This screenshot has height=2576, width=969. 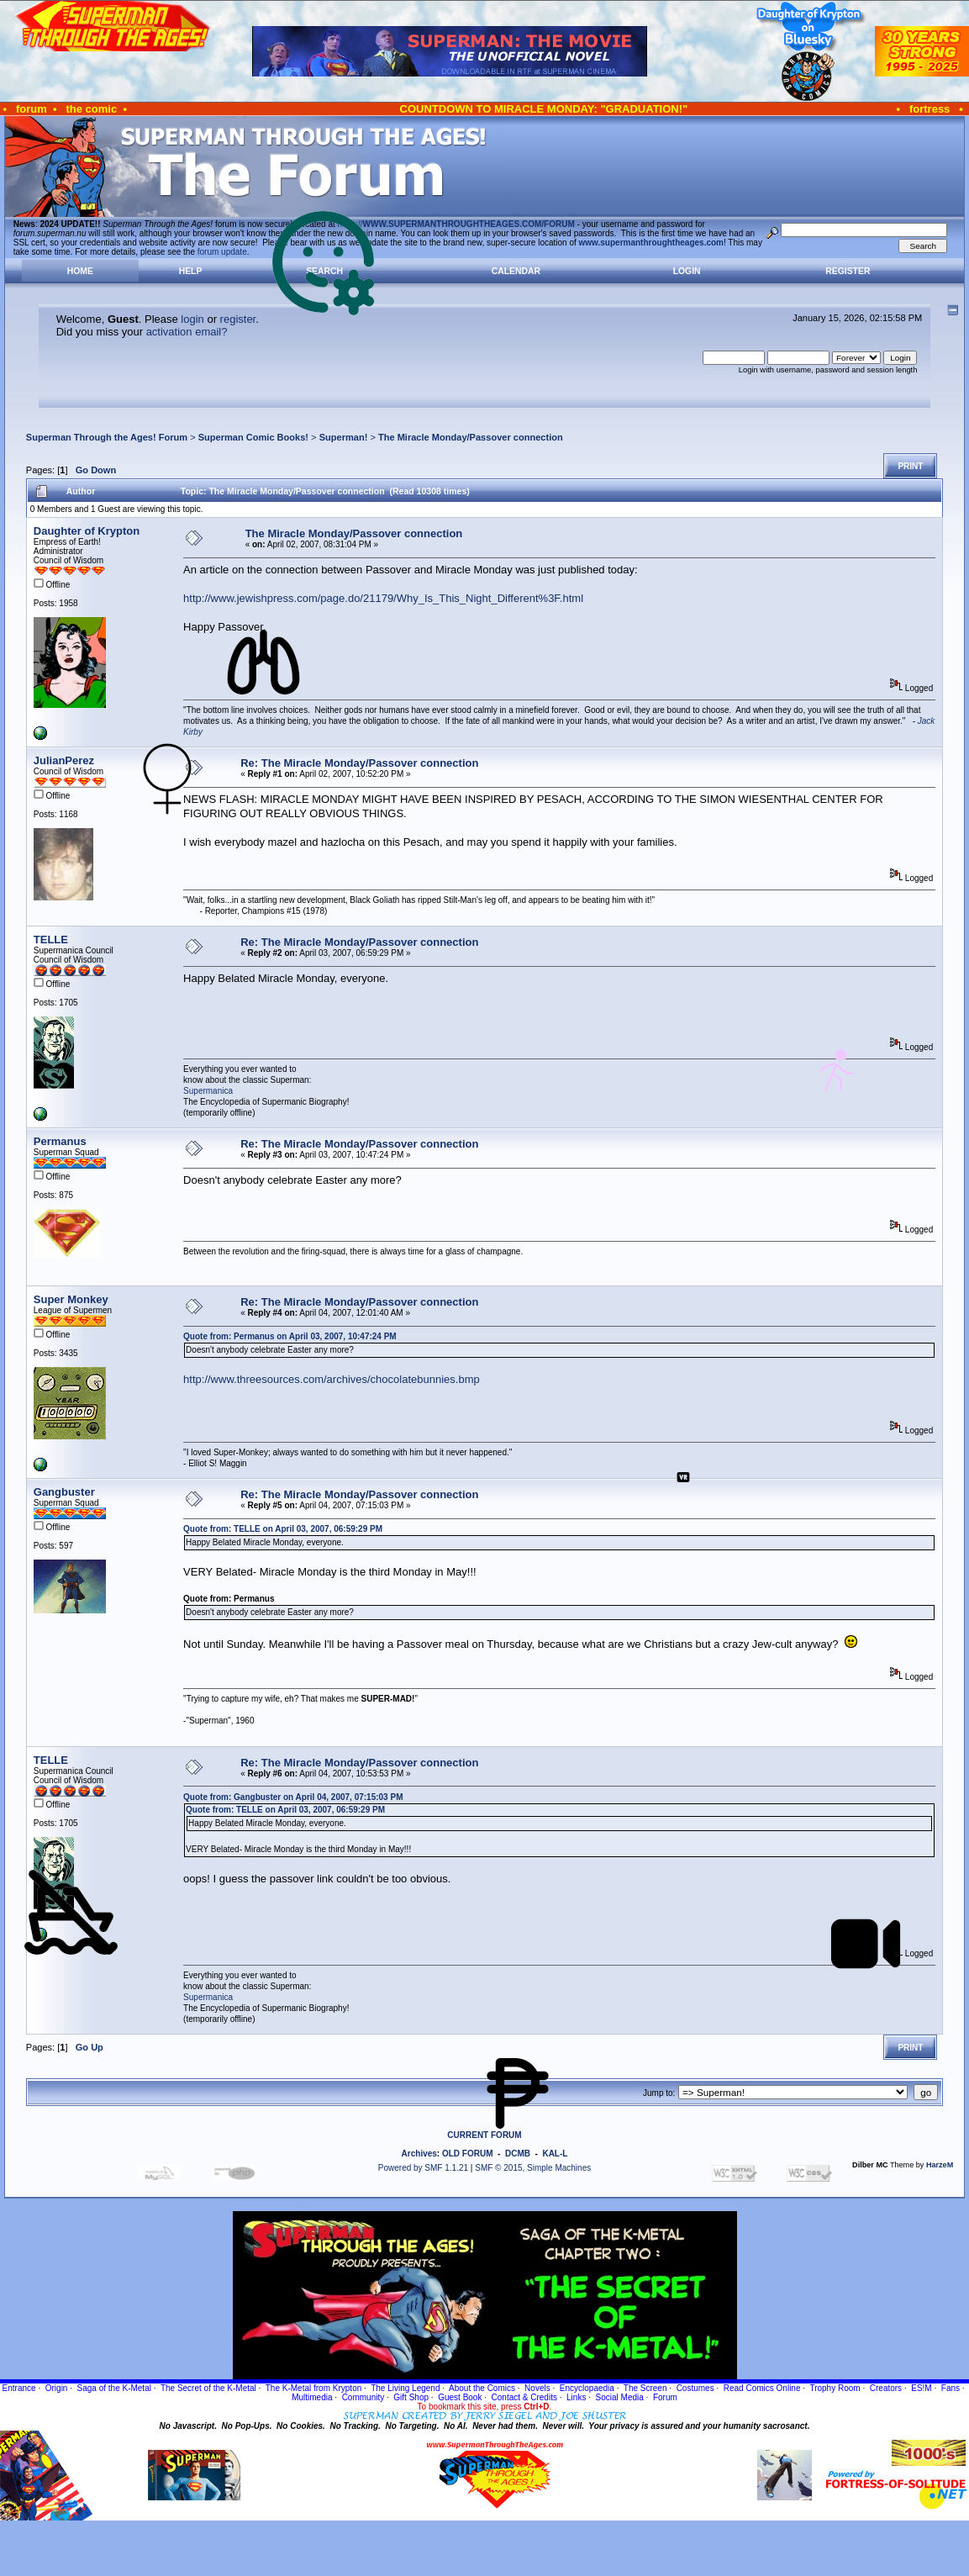 I want to click on shipping unavailable for this item, so click(x=71, y=1912).